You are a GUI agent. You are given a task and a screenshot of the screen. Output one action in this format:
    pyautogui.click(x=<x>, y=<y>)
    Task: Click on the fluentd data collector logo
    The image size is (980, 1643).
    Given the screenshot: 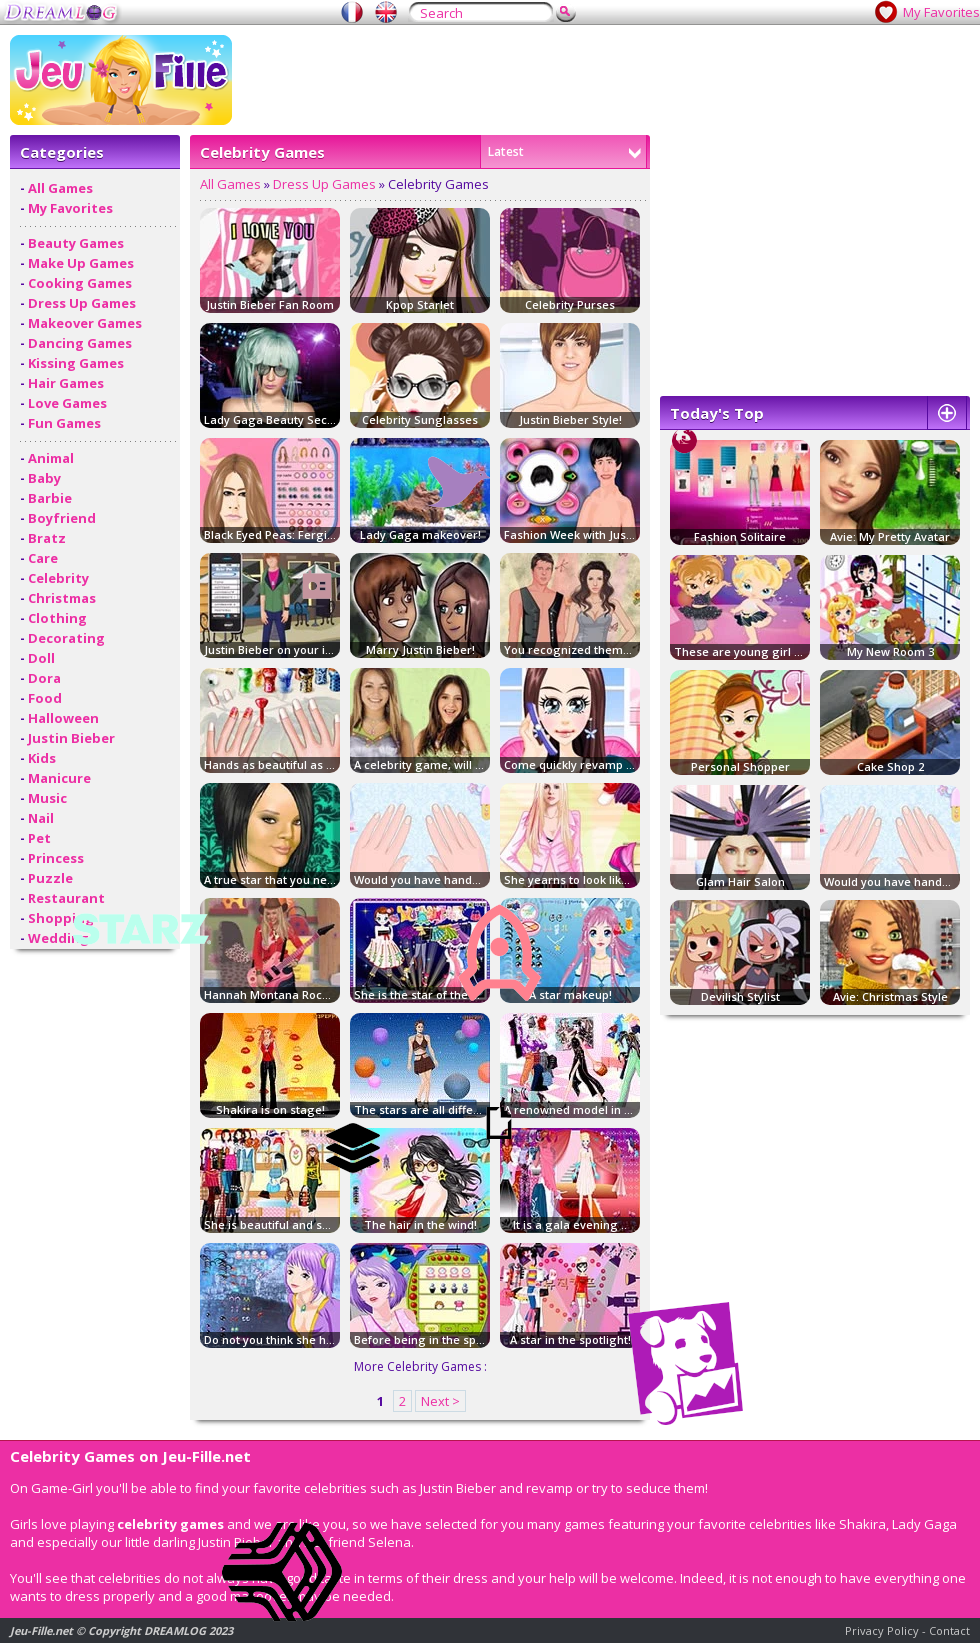 What is the action you would take?
    pyautogui.click(x=459, y=482)
    